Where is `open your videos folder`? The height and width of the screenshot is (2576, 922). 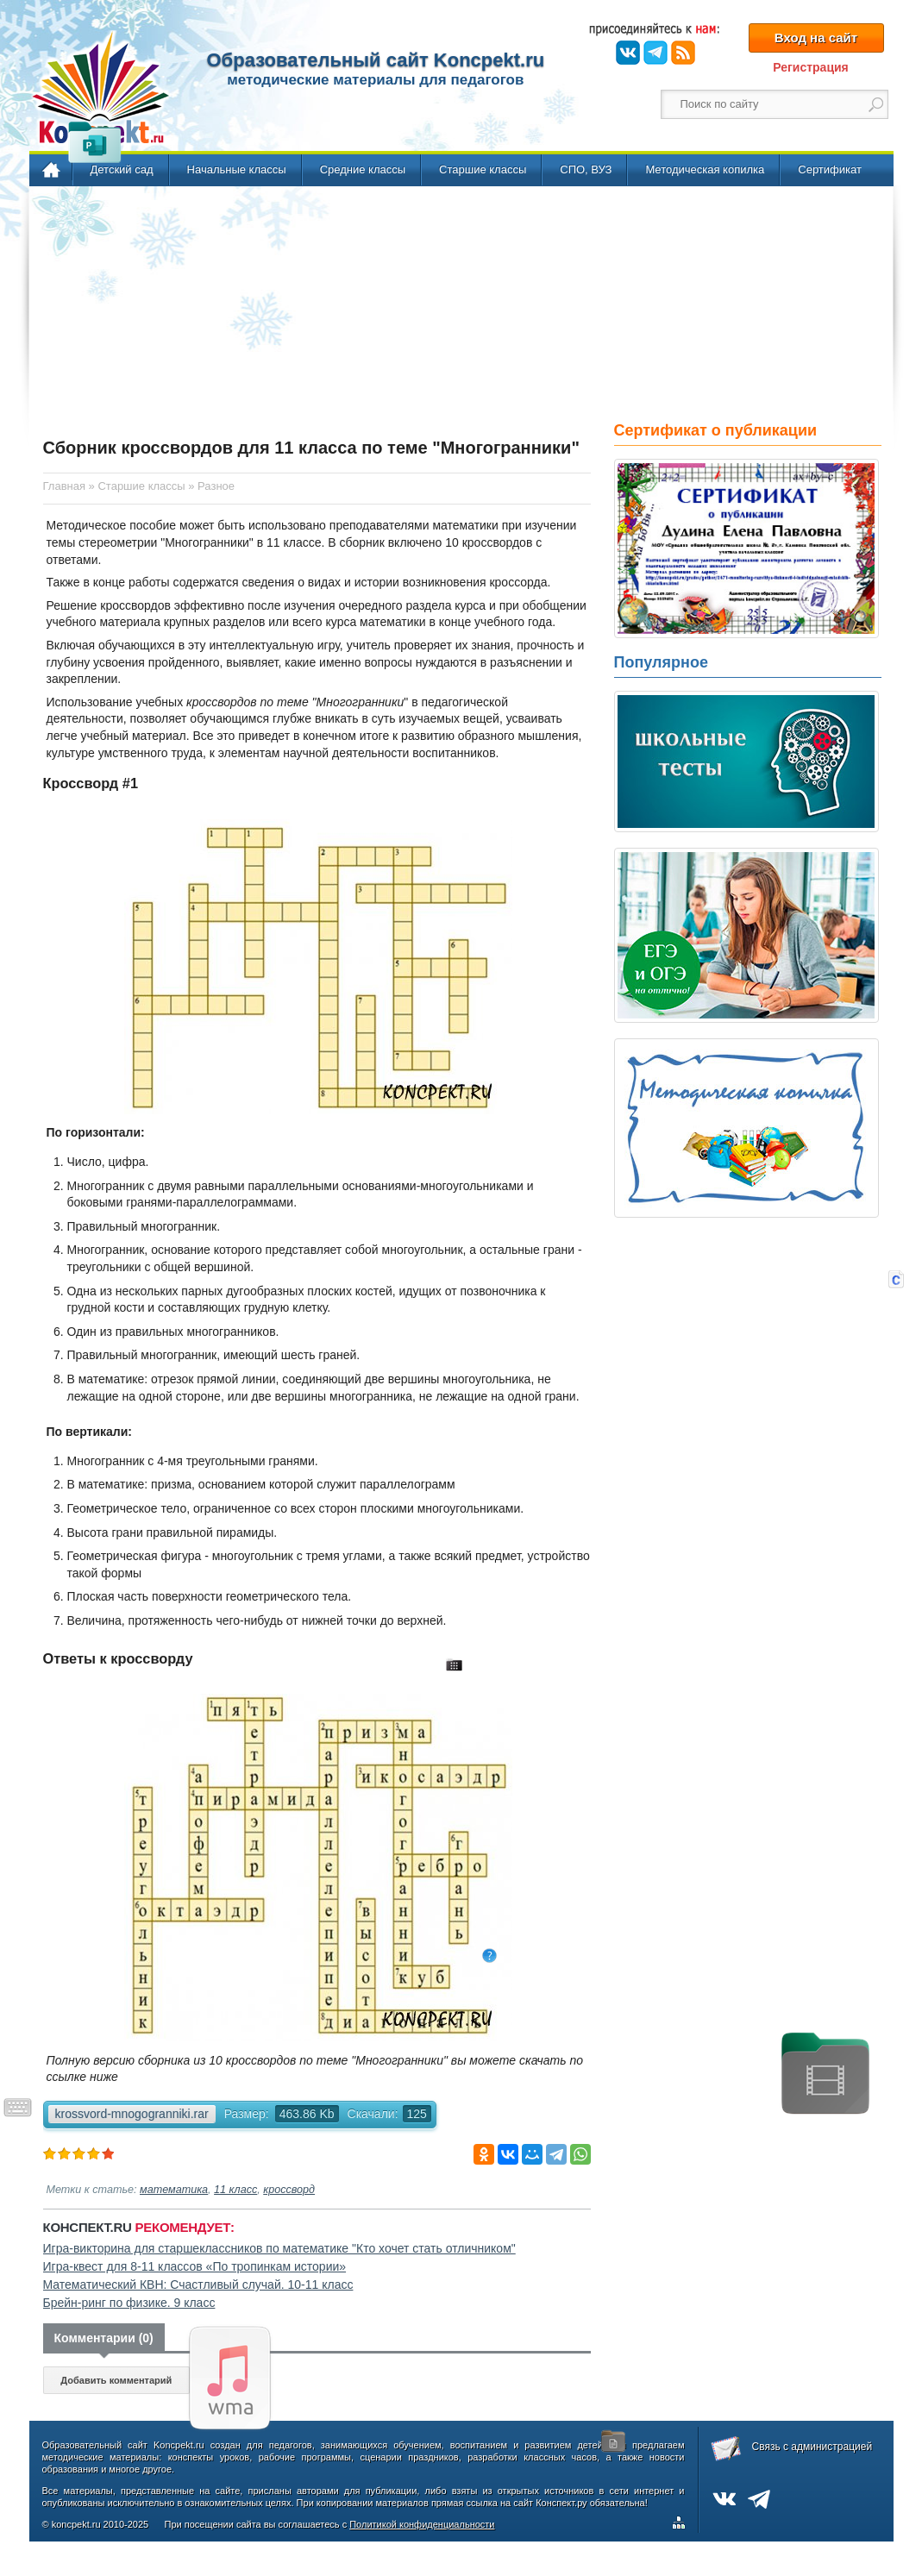 open your videos folder is located at coordinates (825, 2073).